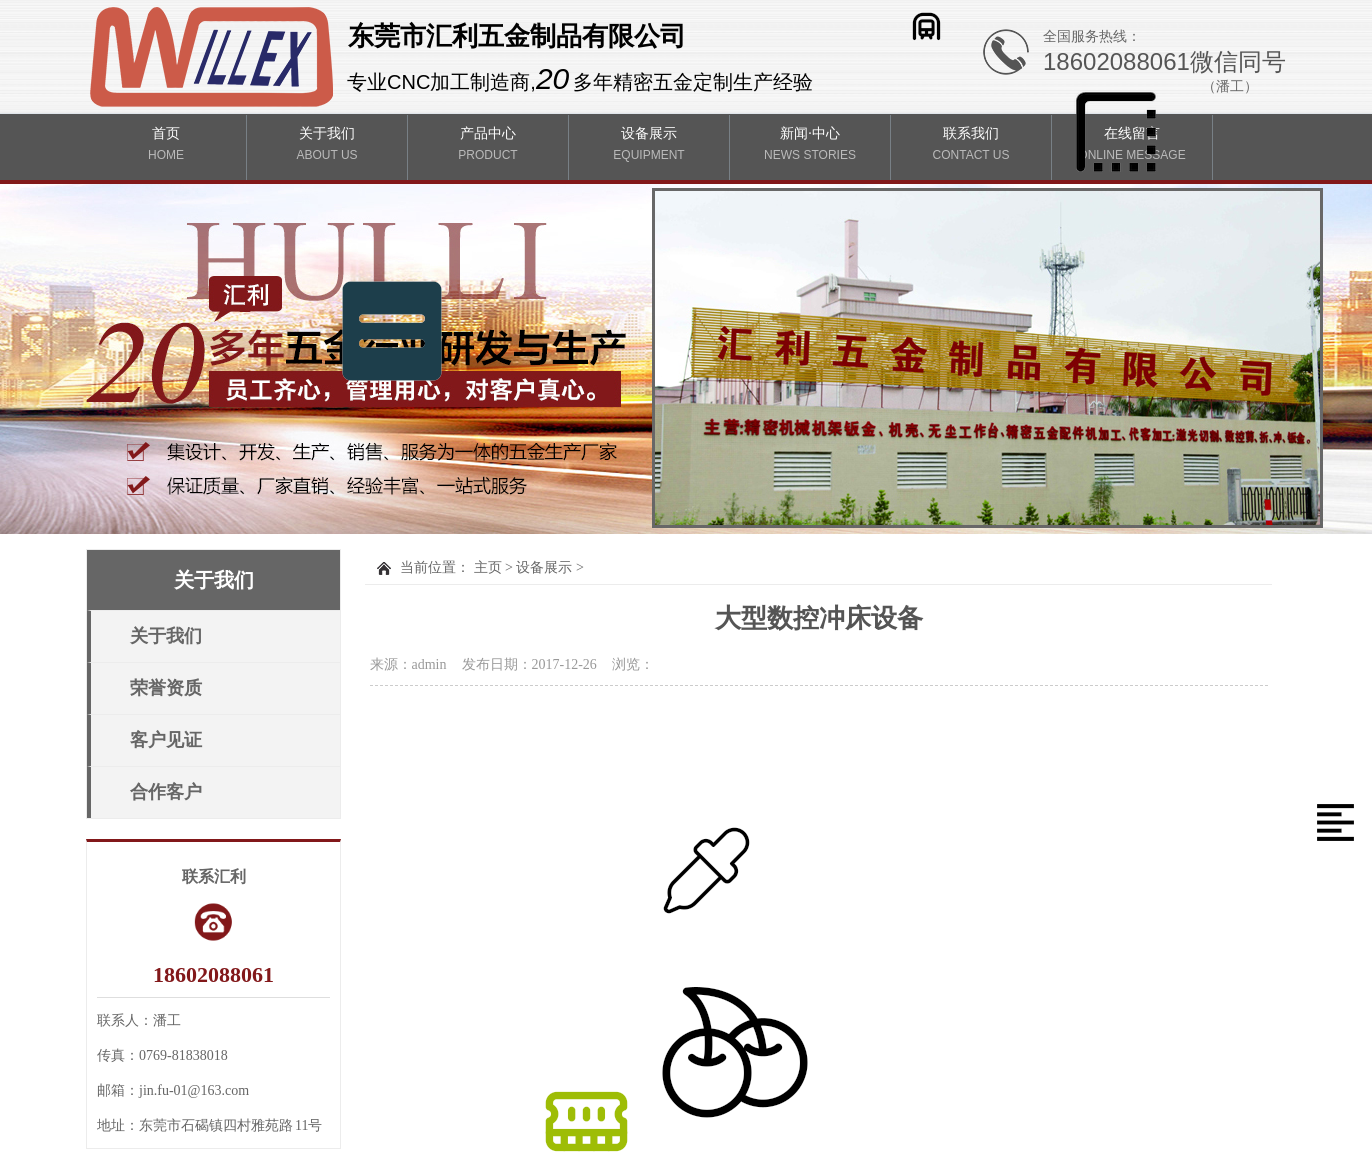 The height and width of the screenshot is (1169, 1372). I want to click on indicates fruit or produce category, so click(732, 1052).